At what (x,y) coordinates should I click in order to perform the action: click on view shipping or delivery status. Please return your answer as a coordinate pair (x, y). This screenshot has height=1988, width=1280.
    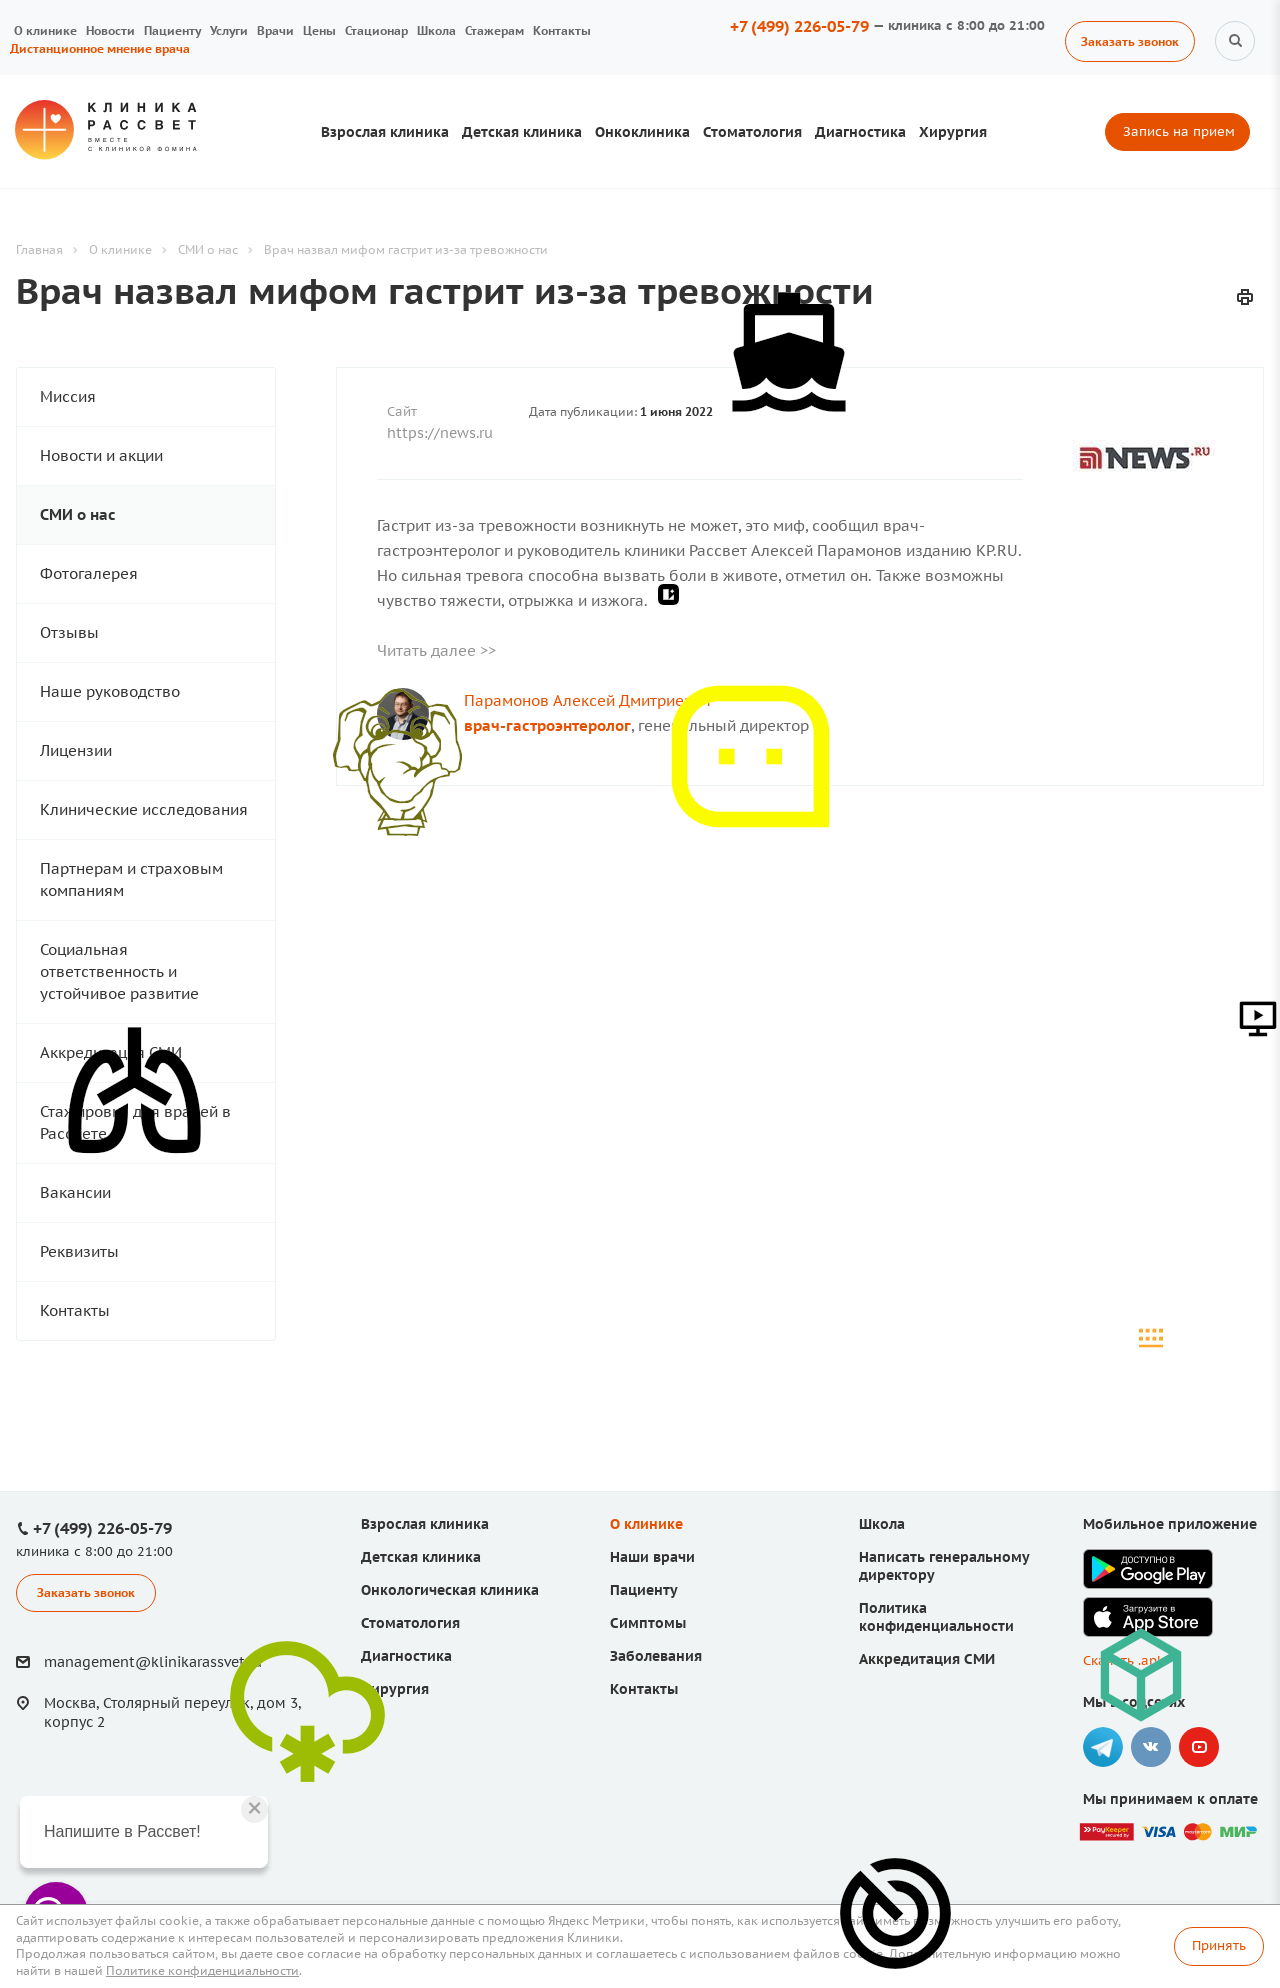
    Looking at the image, I should click on (789, 355).